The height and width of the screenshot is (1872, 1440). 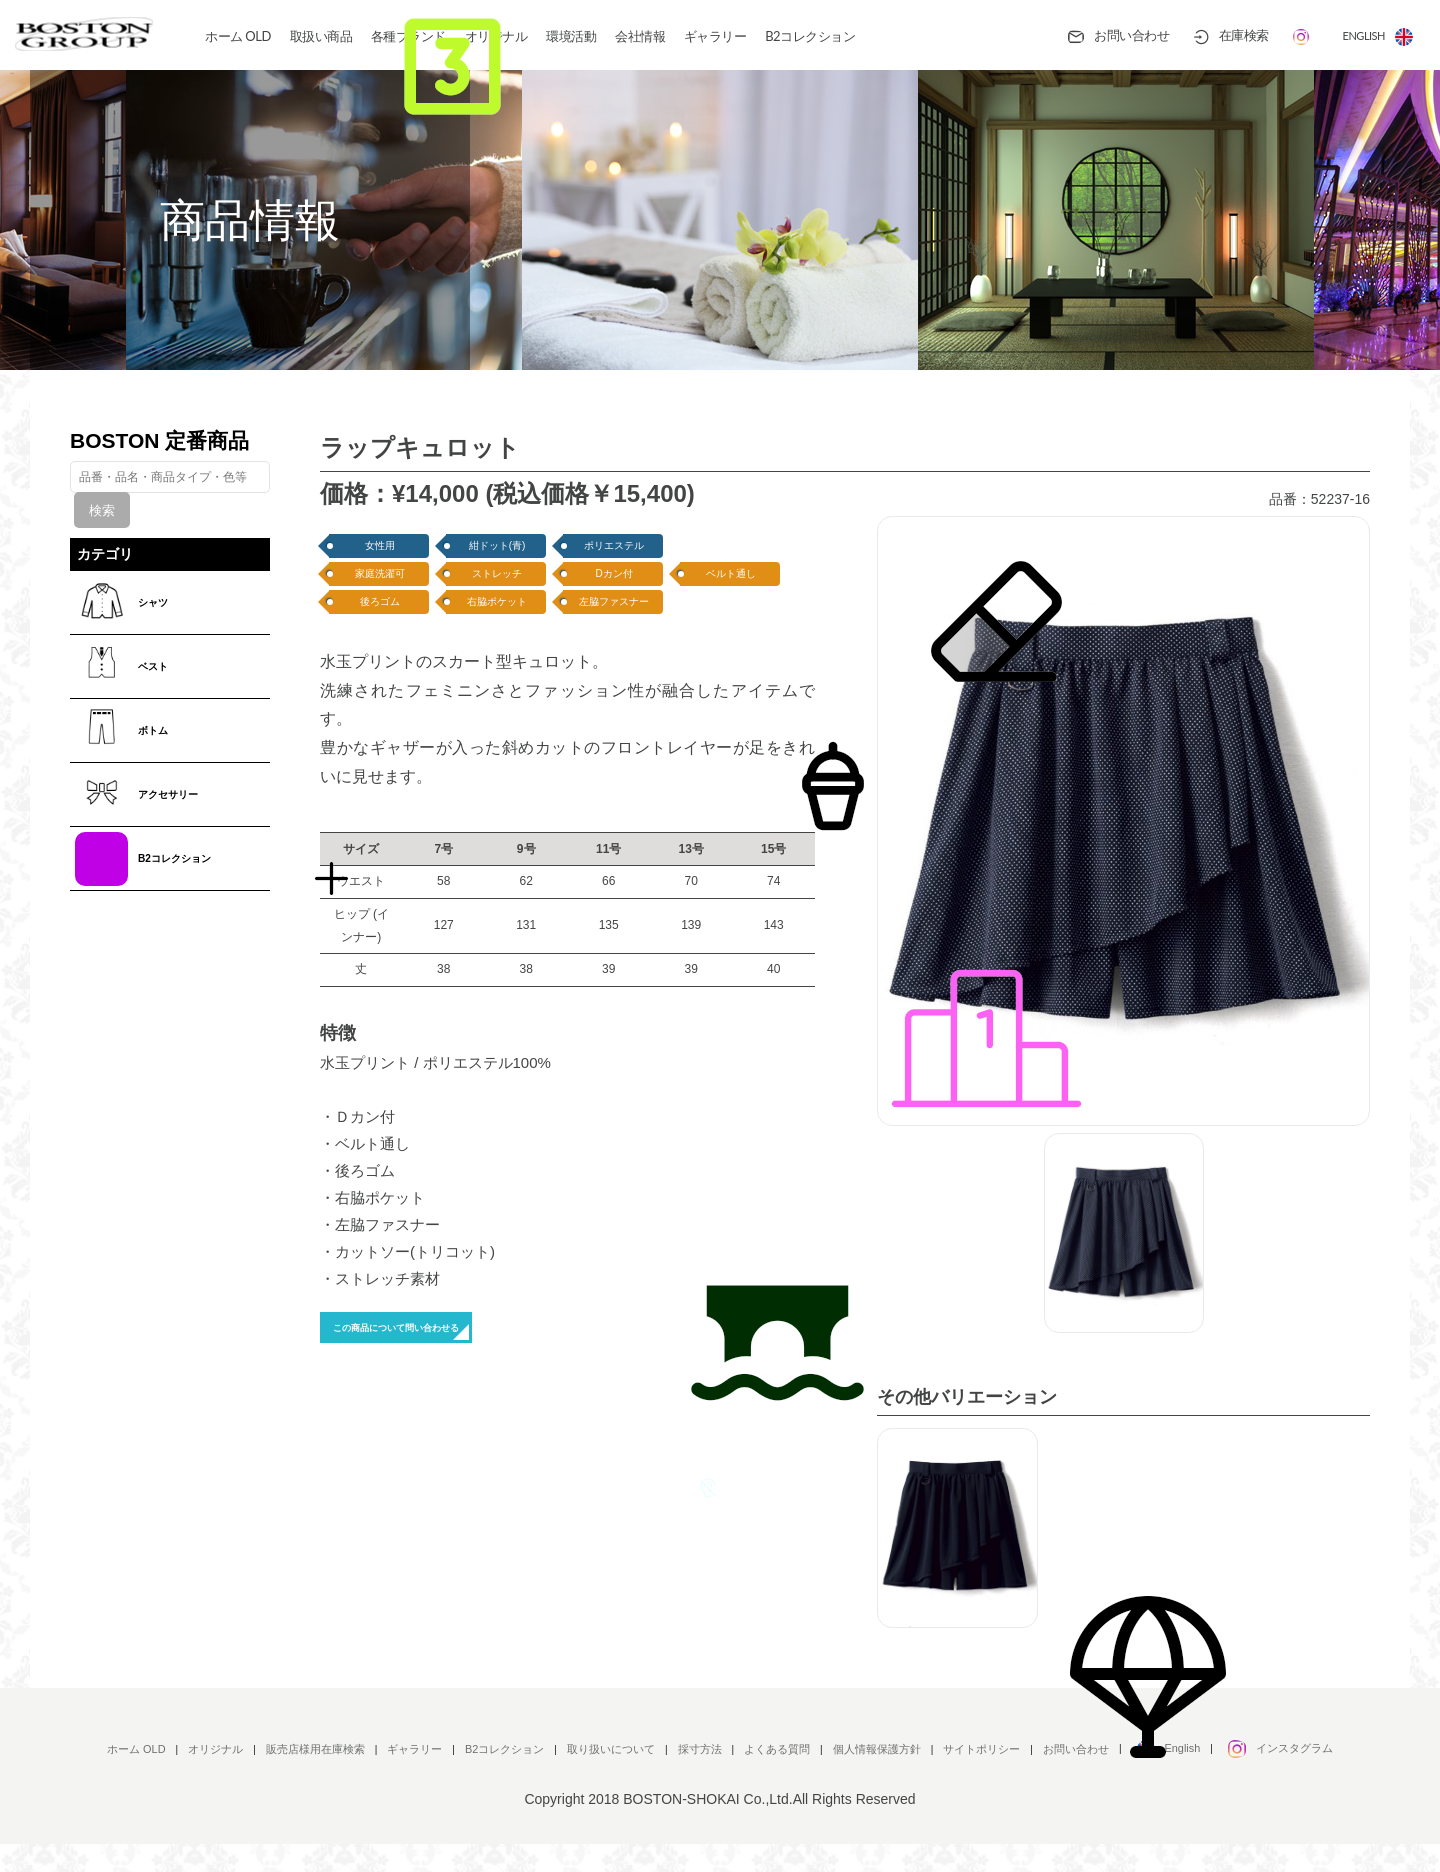 What do you see at coordinates (986, 1038) in the screenshot?
I see `view leaderboard rankings` at bounding box center [986, 1038].